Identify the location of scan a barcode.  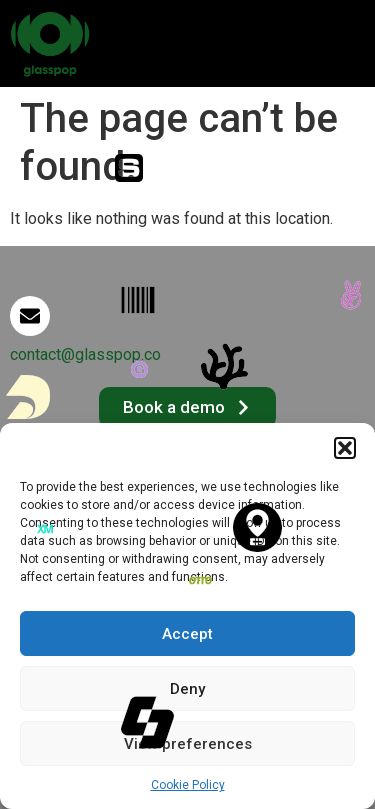
(138, 300).